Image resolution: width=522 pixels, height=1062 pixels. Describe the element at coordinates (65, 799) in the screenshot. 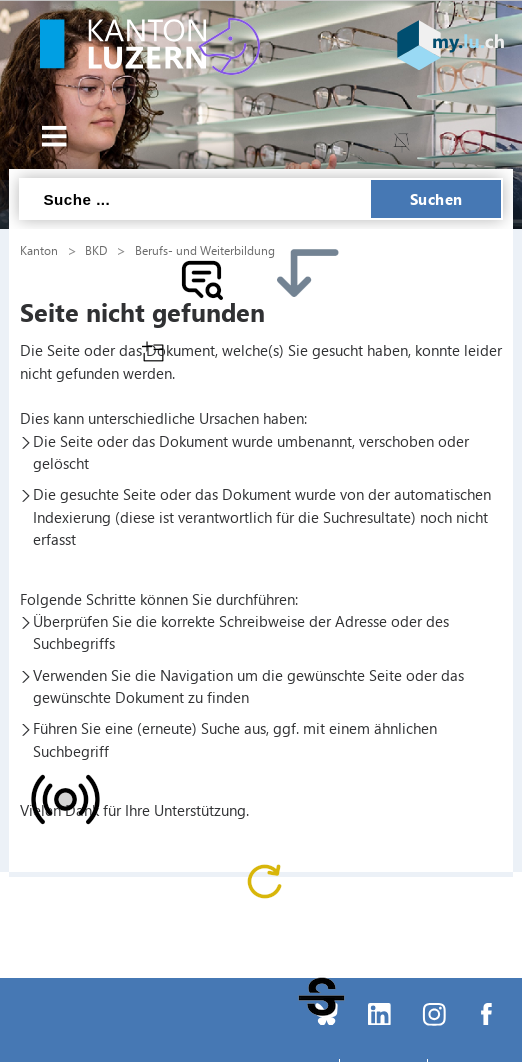

I see `start a live broadcast or stream` at that location.